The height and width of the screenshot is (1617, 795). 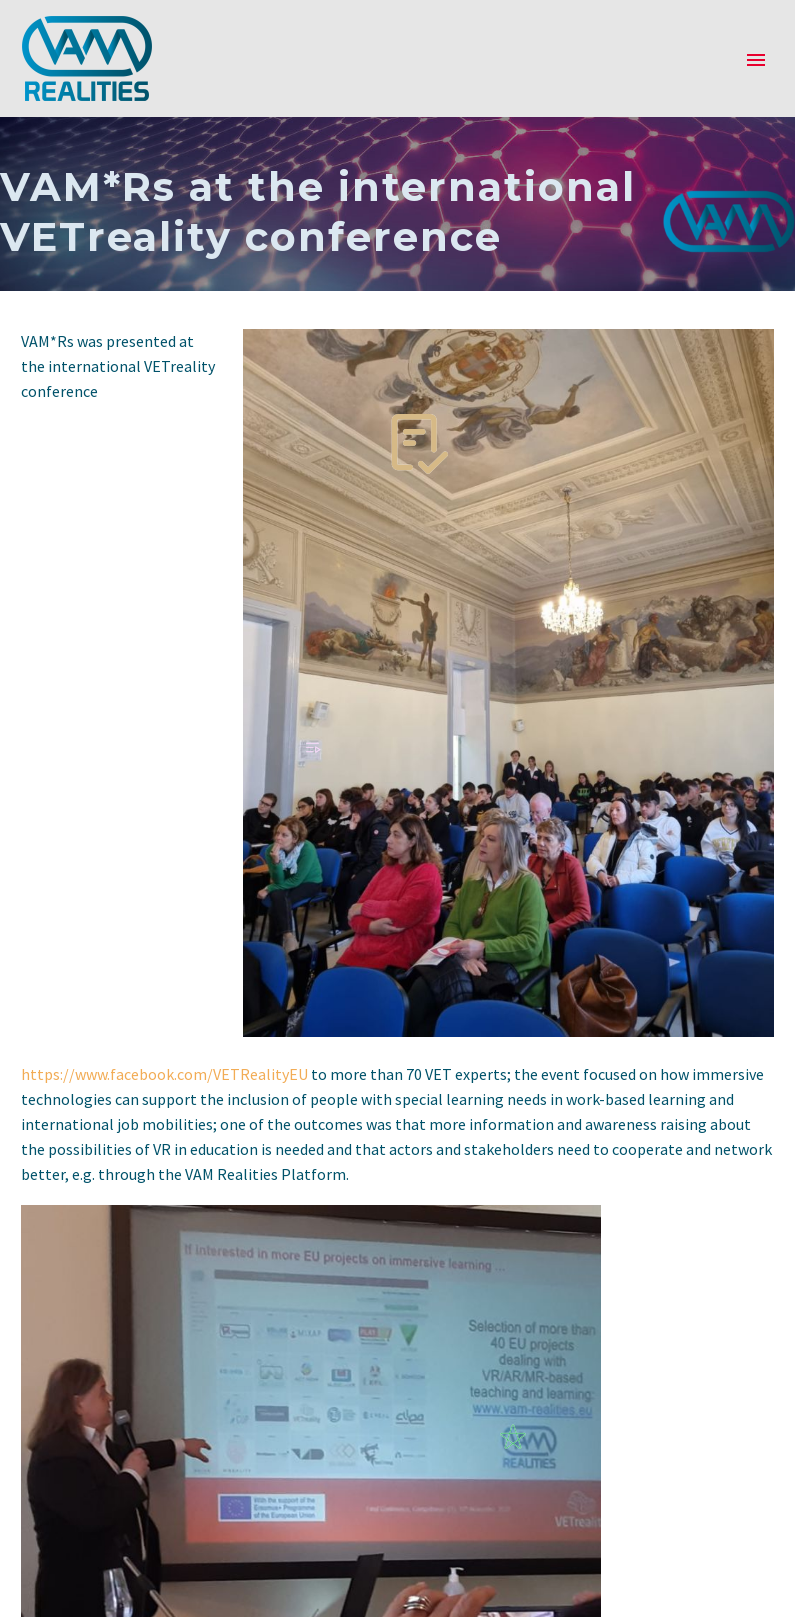 I want to click on indicates occult or mystical content, so click(x=513, y=1438).